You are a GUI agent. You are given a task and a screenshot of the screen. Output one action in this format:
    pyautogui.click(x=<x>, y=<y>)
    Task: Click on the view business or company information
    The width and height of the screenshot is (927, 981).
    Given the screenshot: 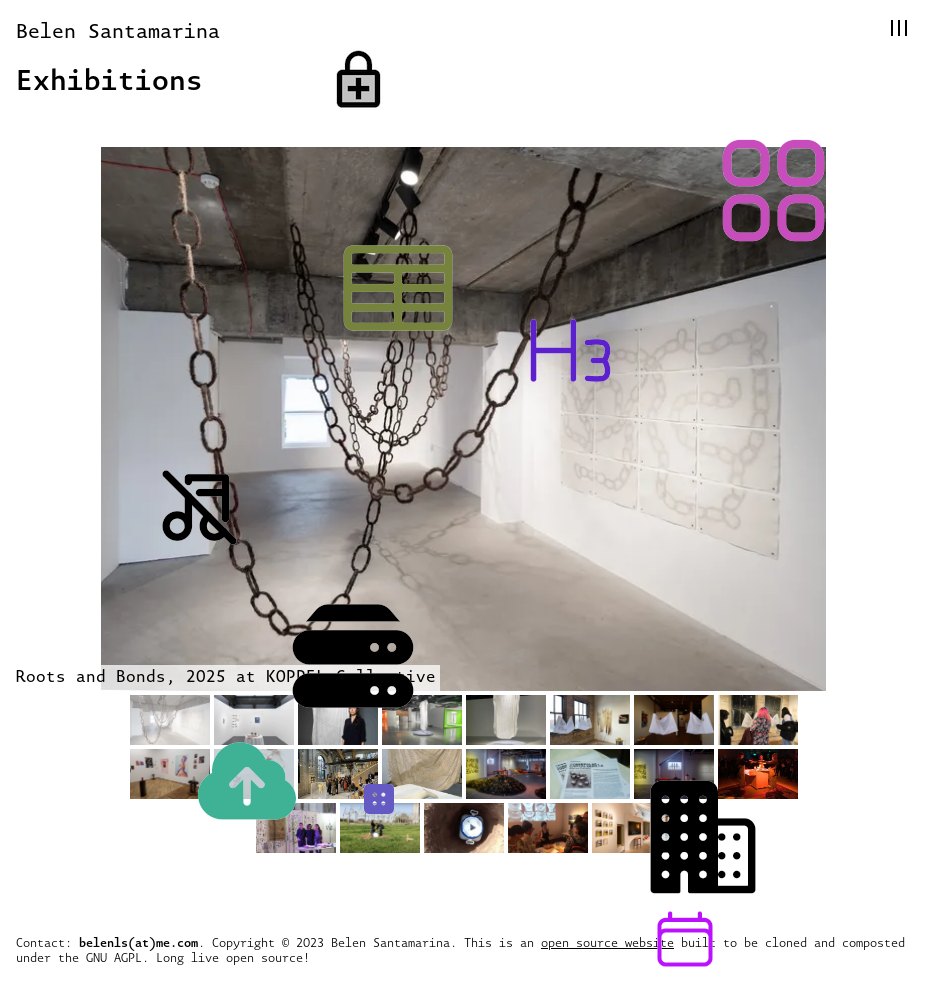 What is the action you would take?
    pyautogui.click(x=703, y=837)
    